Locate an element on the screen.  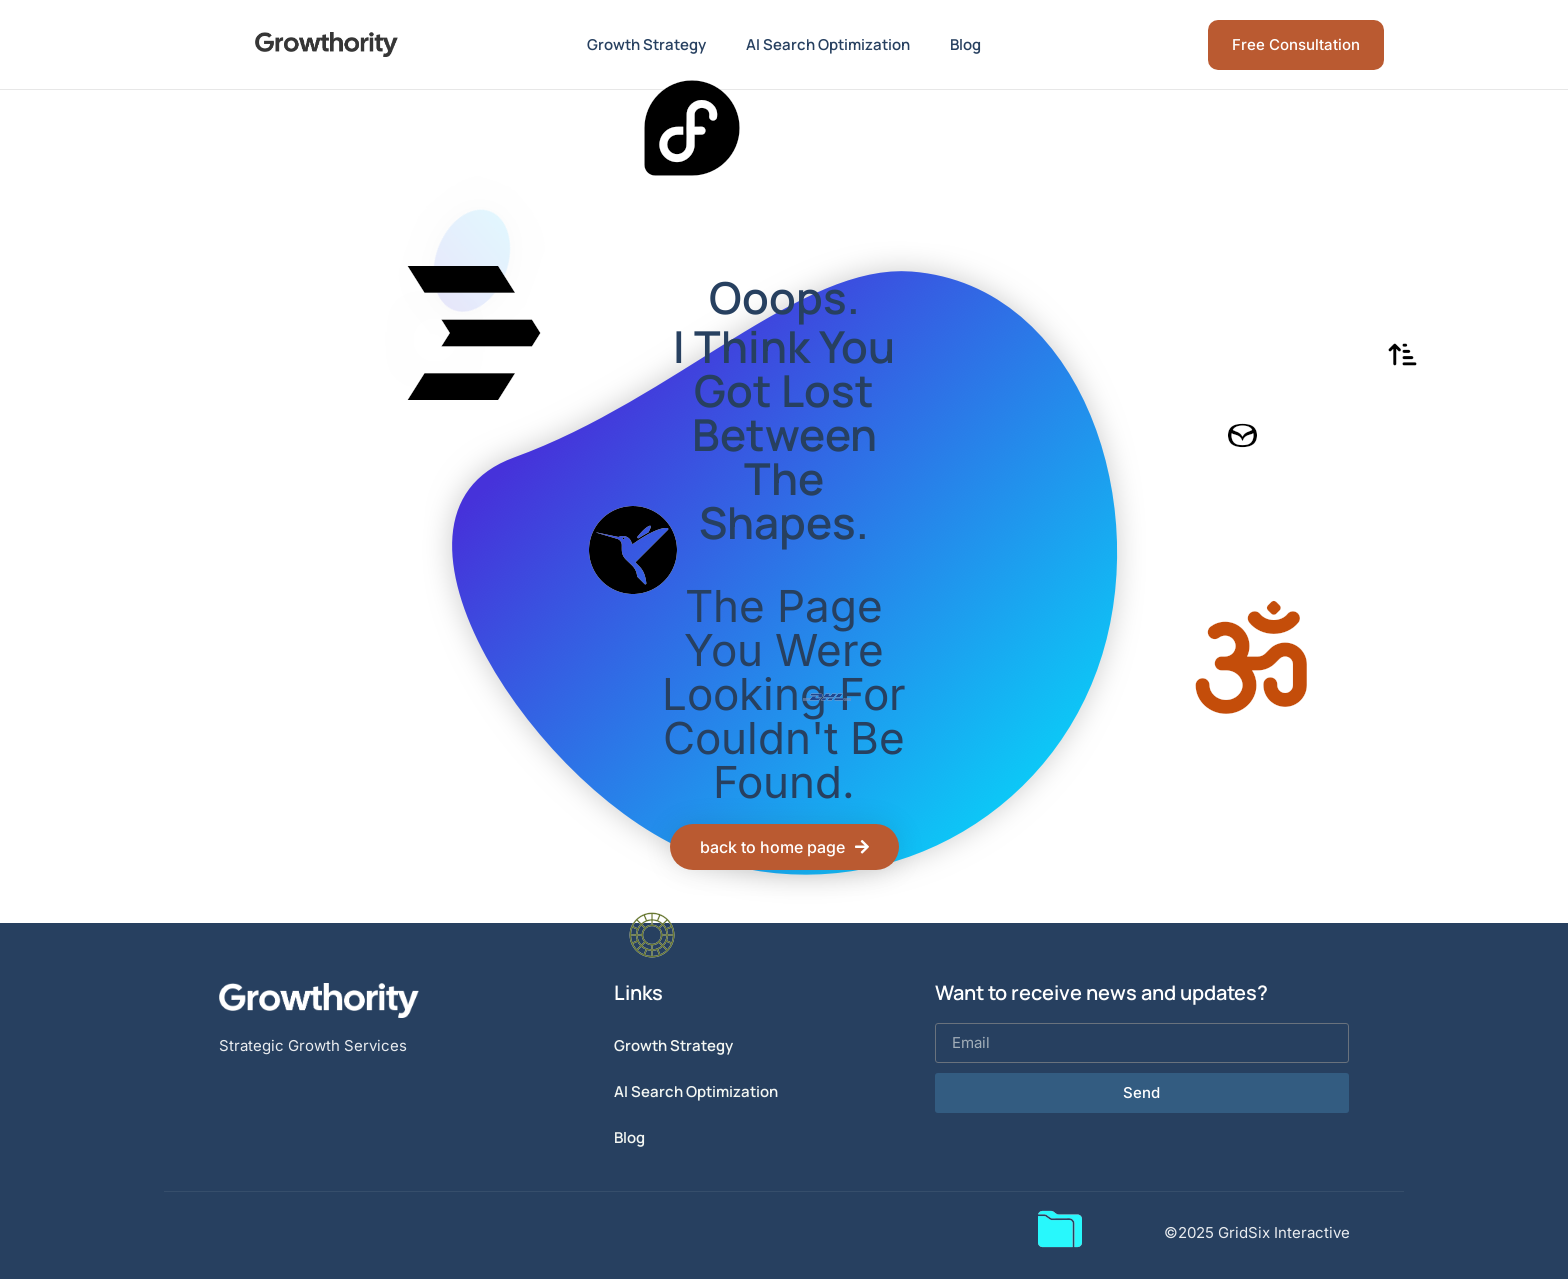
indicates hinduism or spiritual content is located at coordinates (1249, 656).